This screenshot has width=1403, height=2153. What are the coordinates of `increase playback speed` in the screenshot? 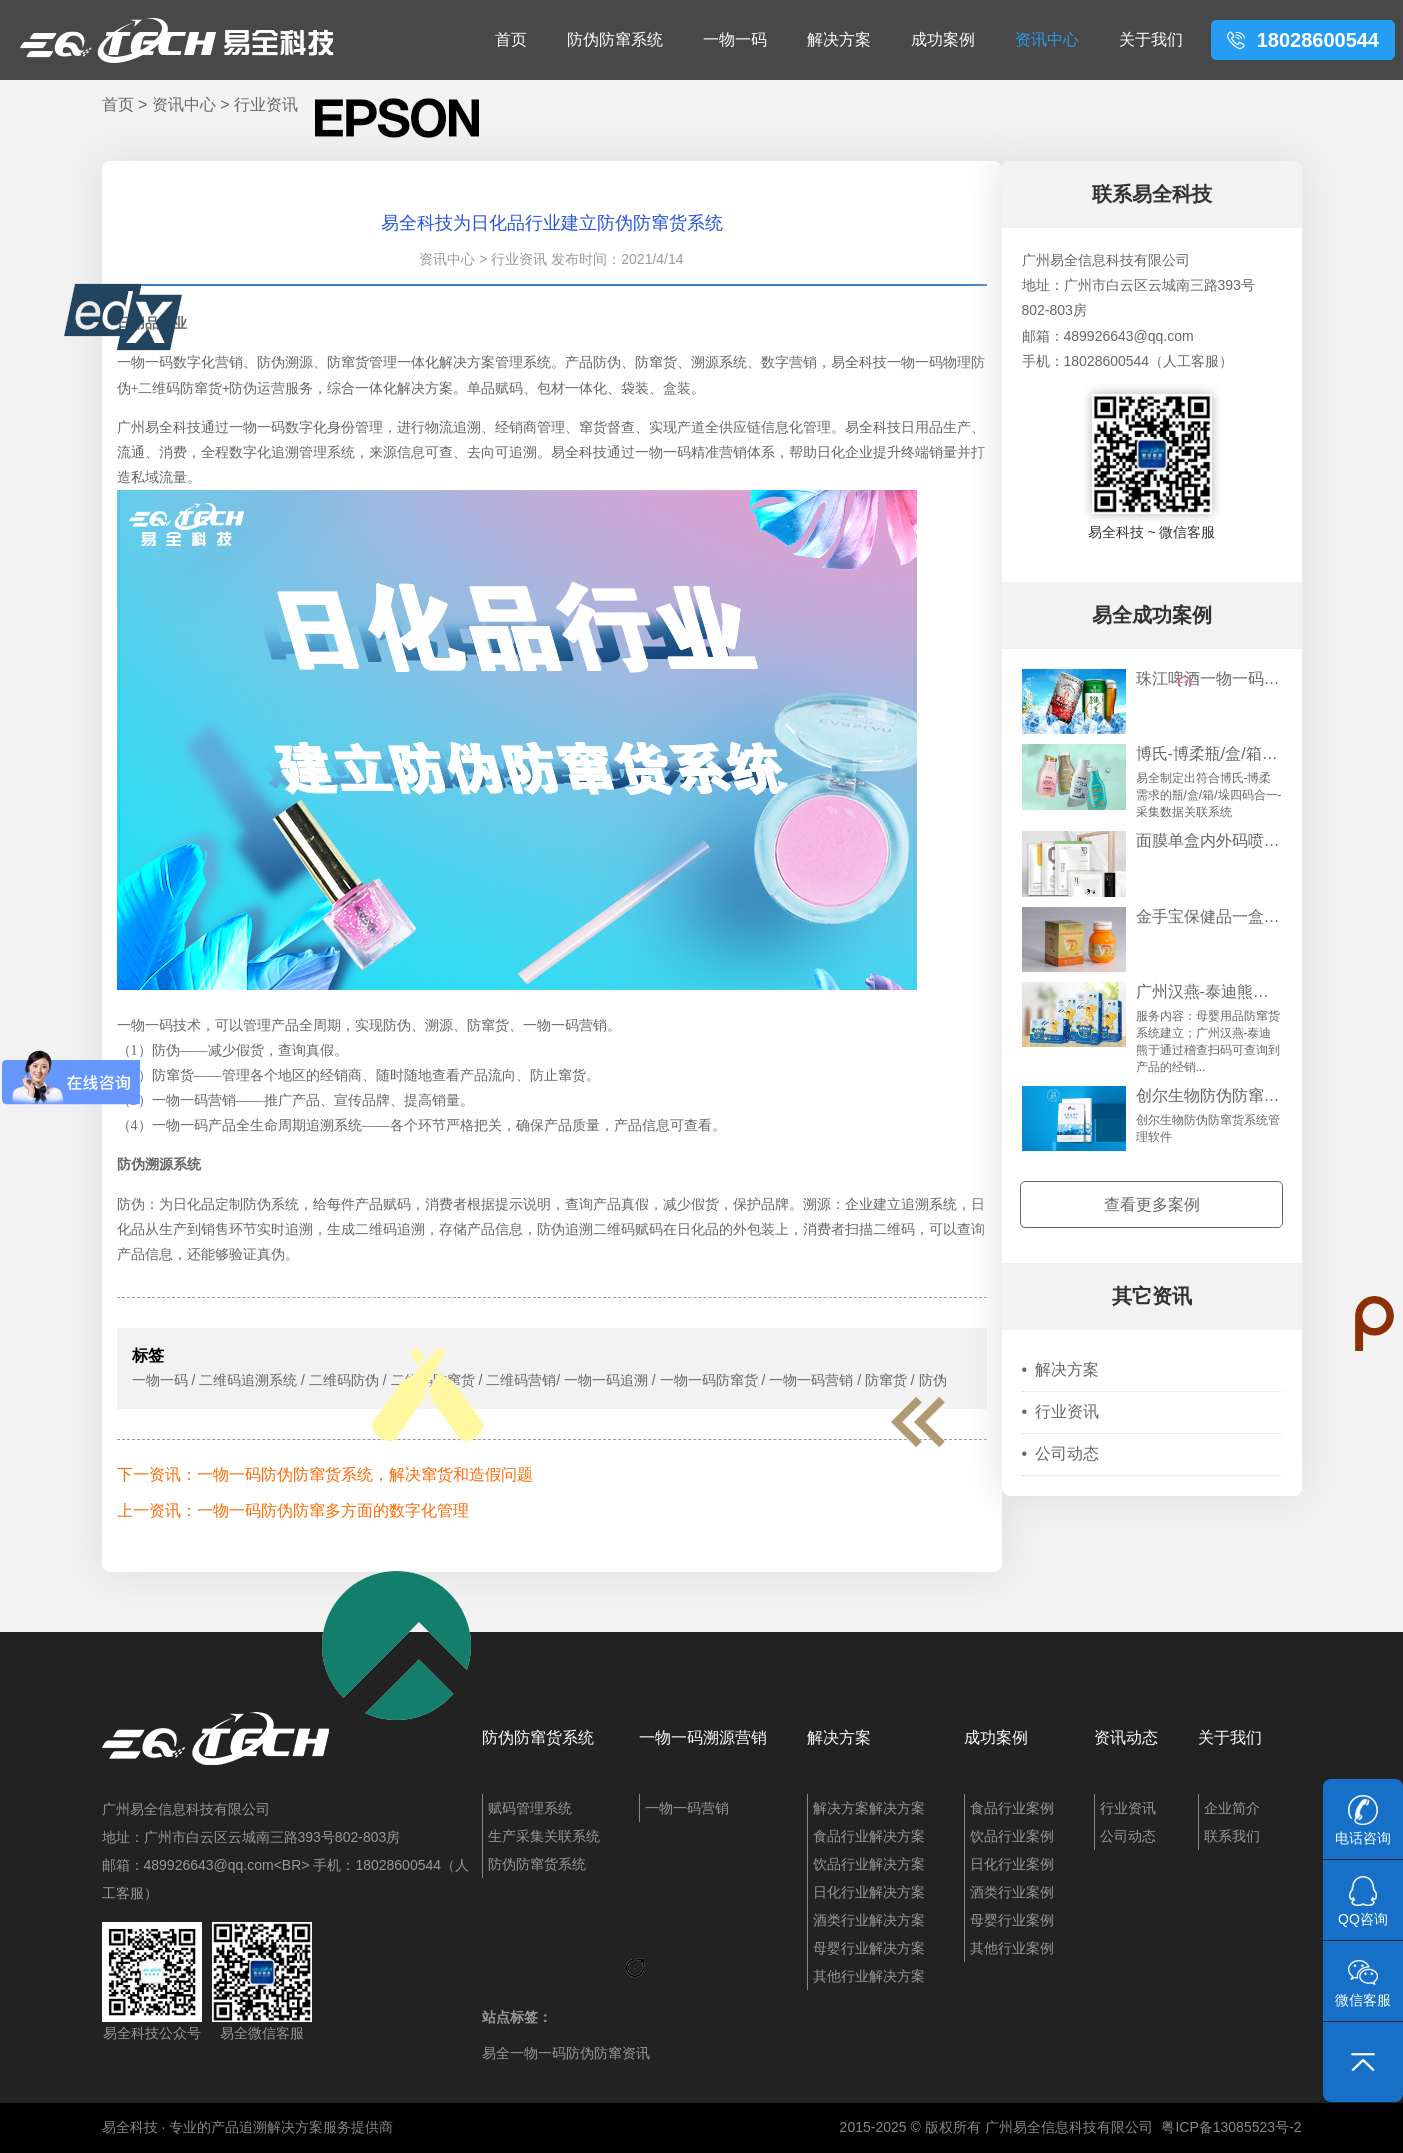 It's located at (1185, 682).